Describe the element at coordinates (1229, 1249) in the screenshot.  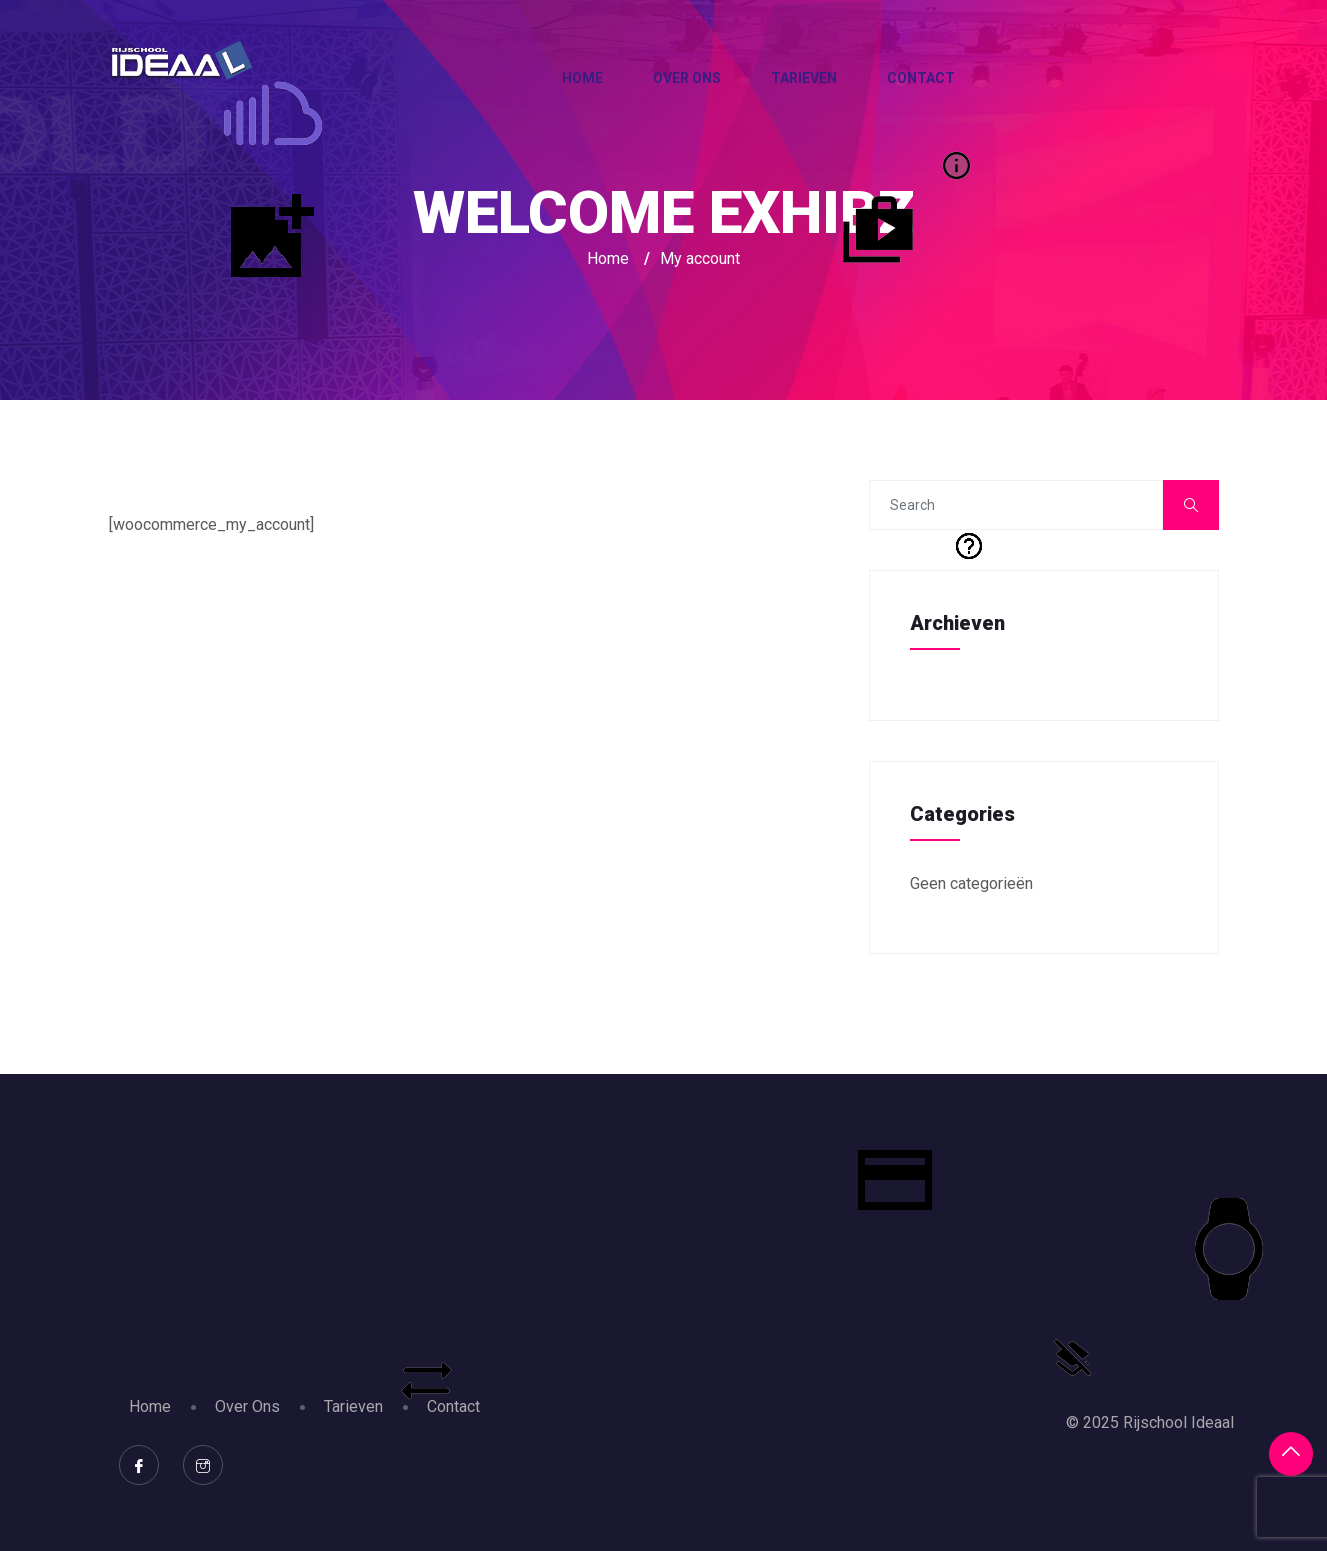
I see `access smartwatch settings or pairing` at that location.